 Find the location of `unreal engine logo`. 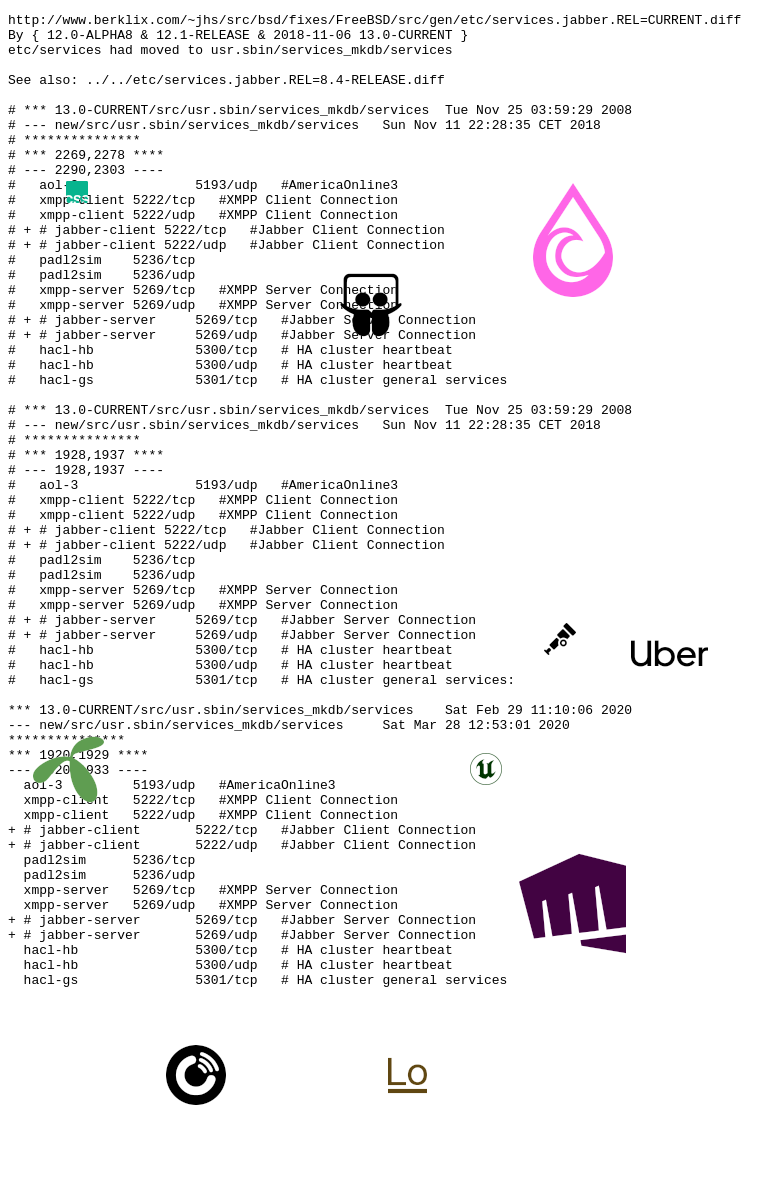

unreal engine logo is located at coordinates (486, 769).